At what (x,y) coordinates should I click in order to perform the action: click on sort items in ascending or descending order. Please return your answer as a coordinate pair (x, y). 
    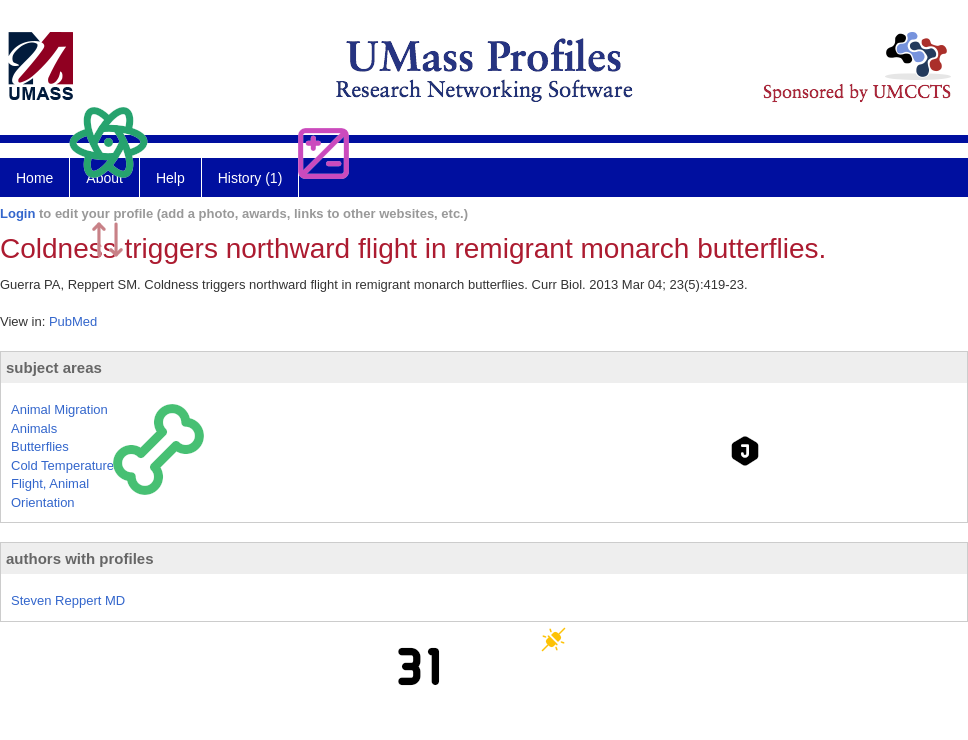
    Looking at the image, I should click on (107, 239).